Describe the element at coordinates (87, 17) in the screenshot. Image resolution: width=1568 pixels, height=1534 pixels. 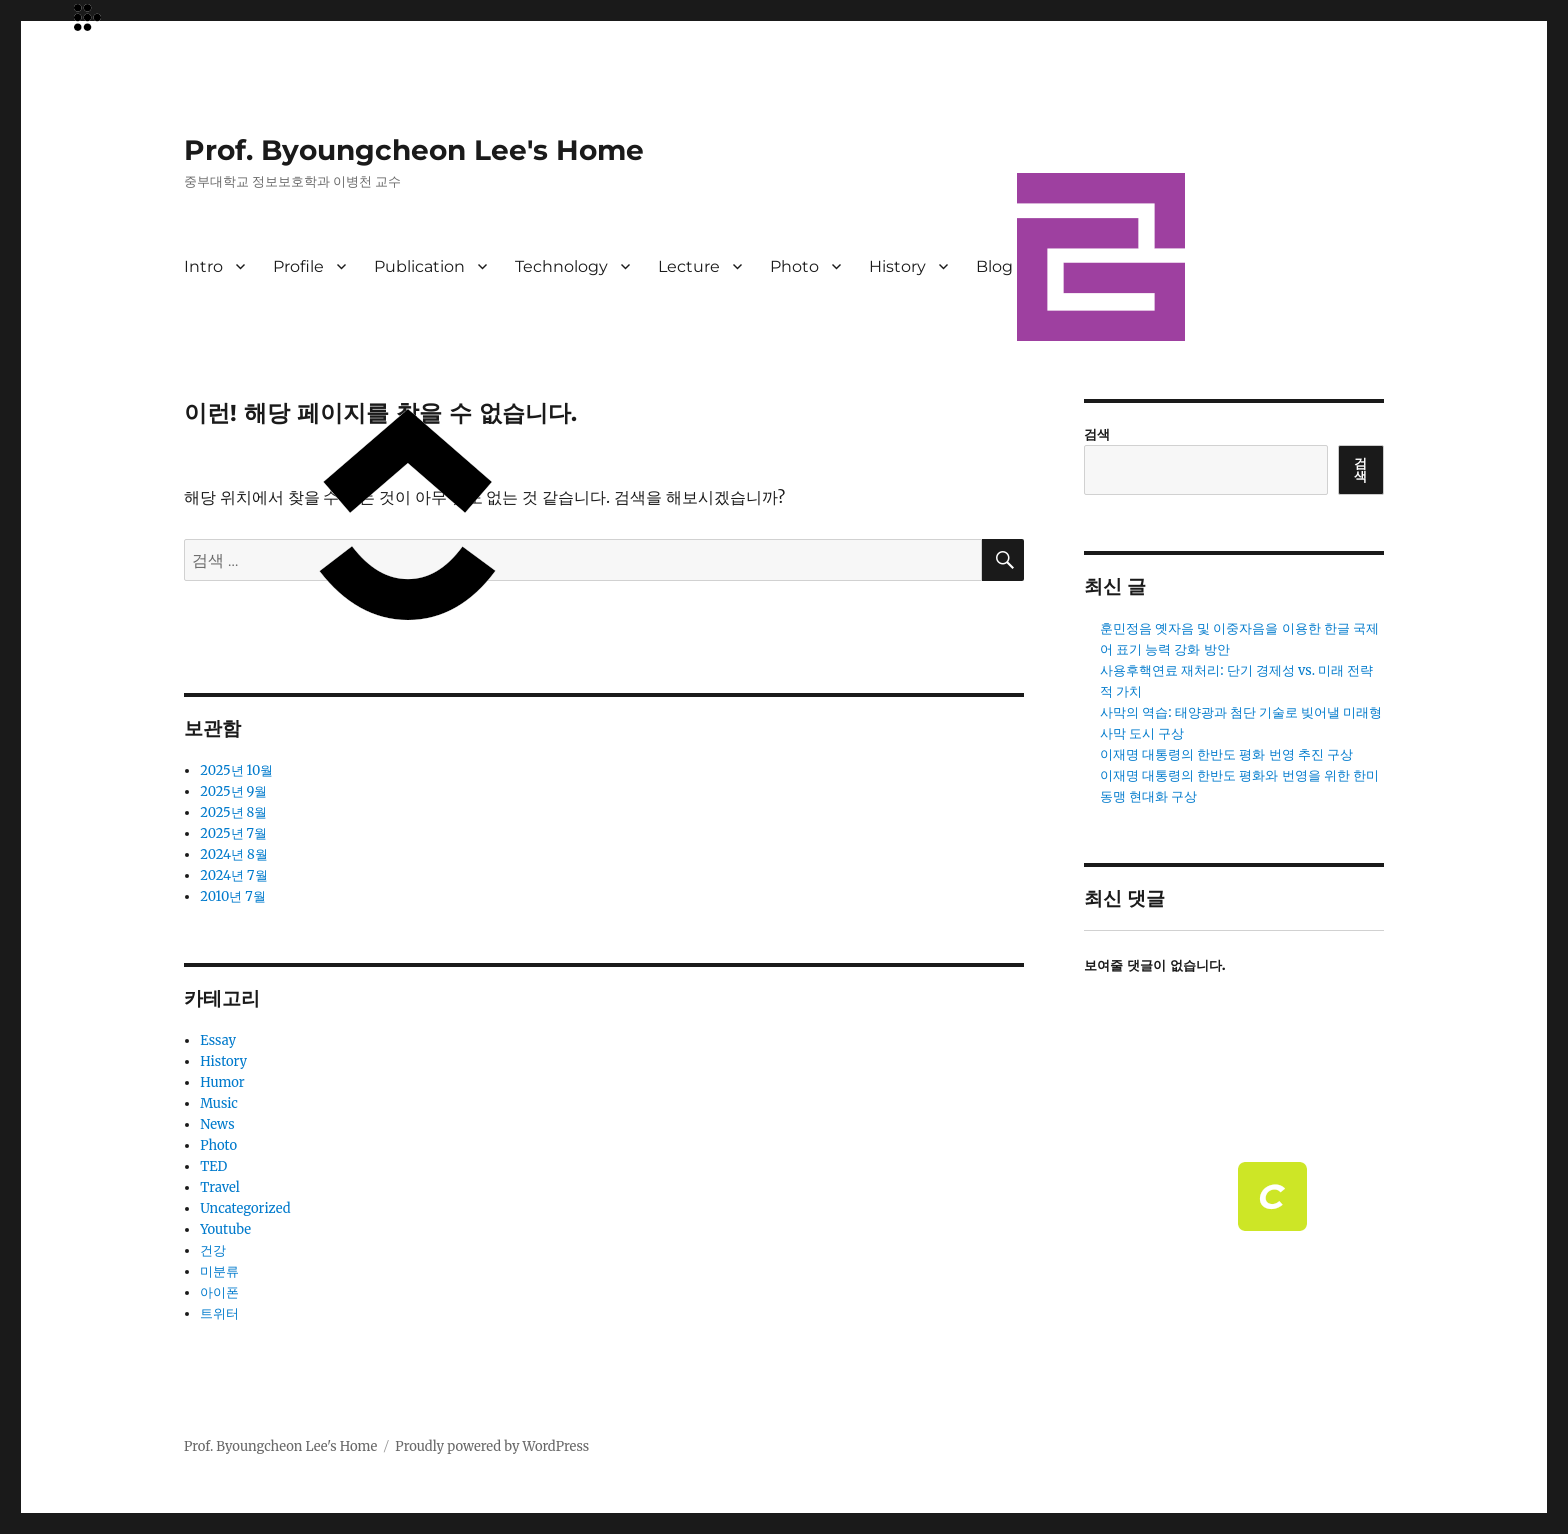
I see `open the mubi streaming app` at that location.